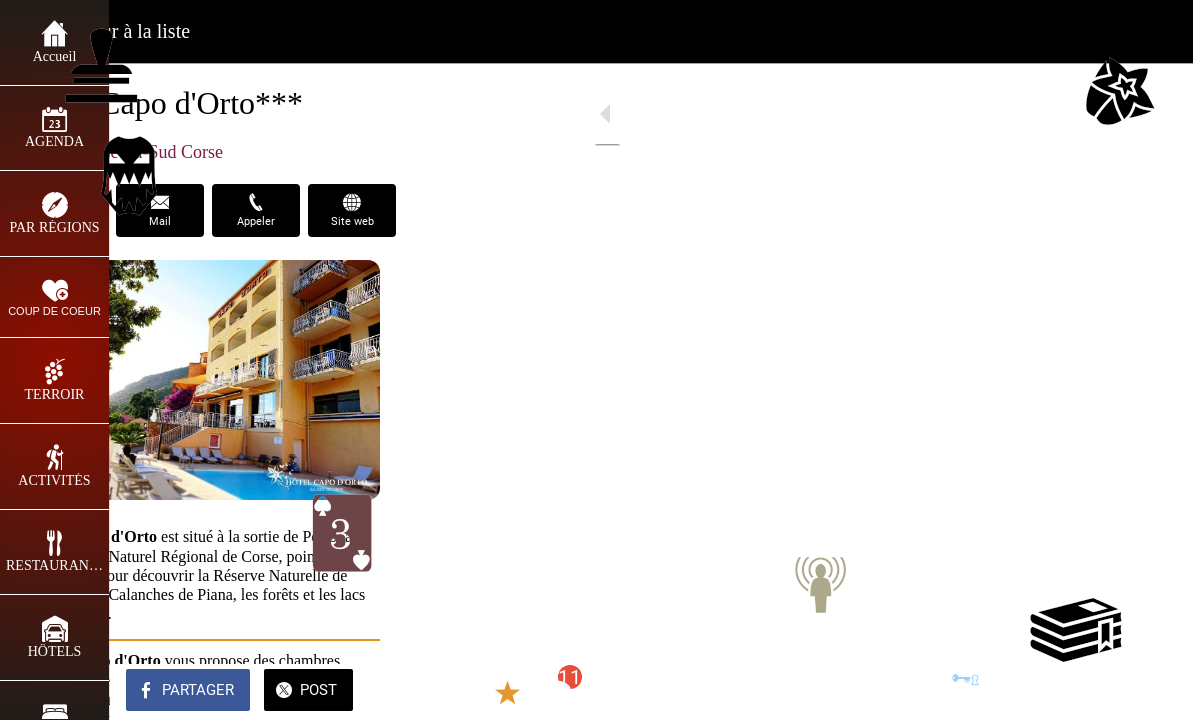 This screenshot has height=720, width=1193. I want to click on star fruit or carambola item in a game inventory, so click(1119, 91).